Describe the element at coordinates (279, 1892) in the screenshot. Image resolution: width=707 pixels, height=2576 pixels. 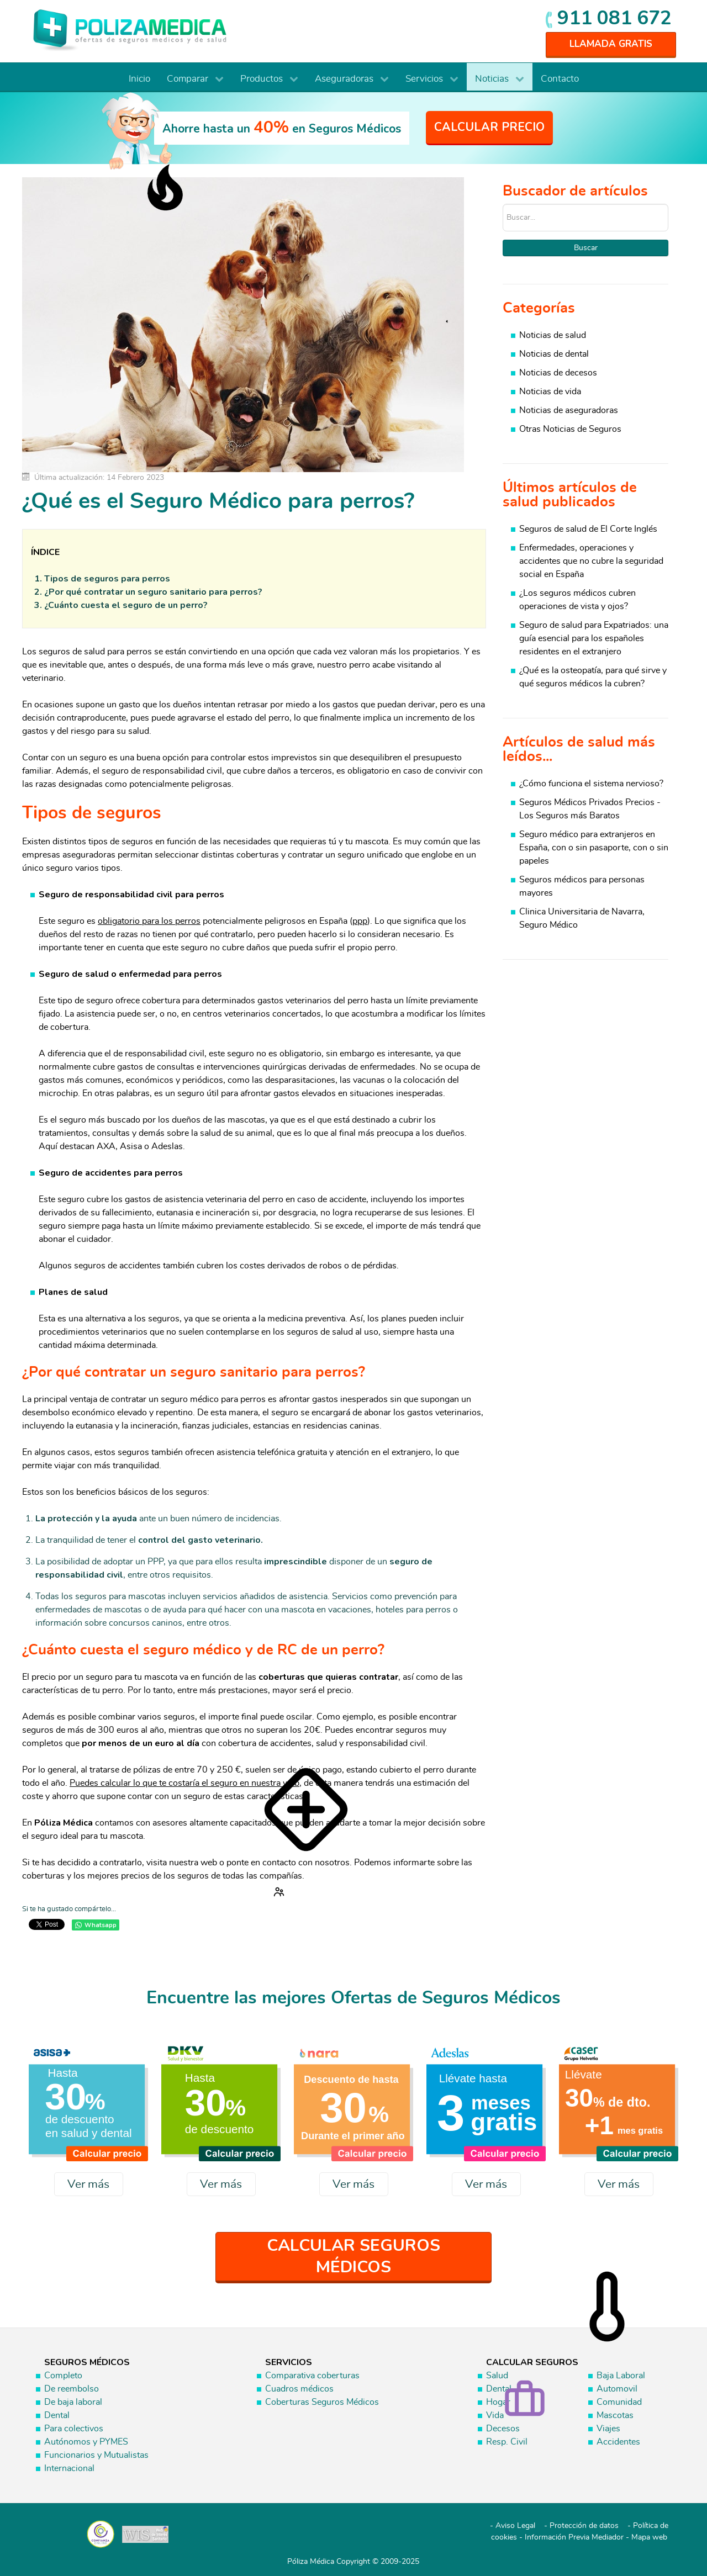
I see `view contacts or friends list` at that location.